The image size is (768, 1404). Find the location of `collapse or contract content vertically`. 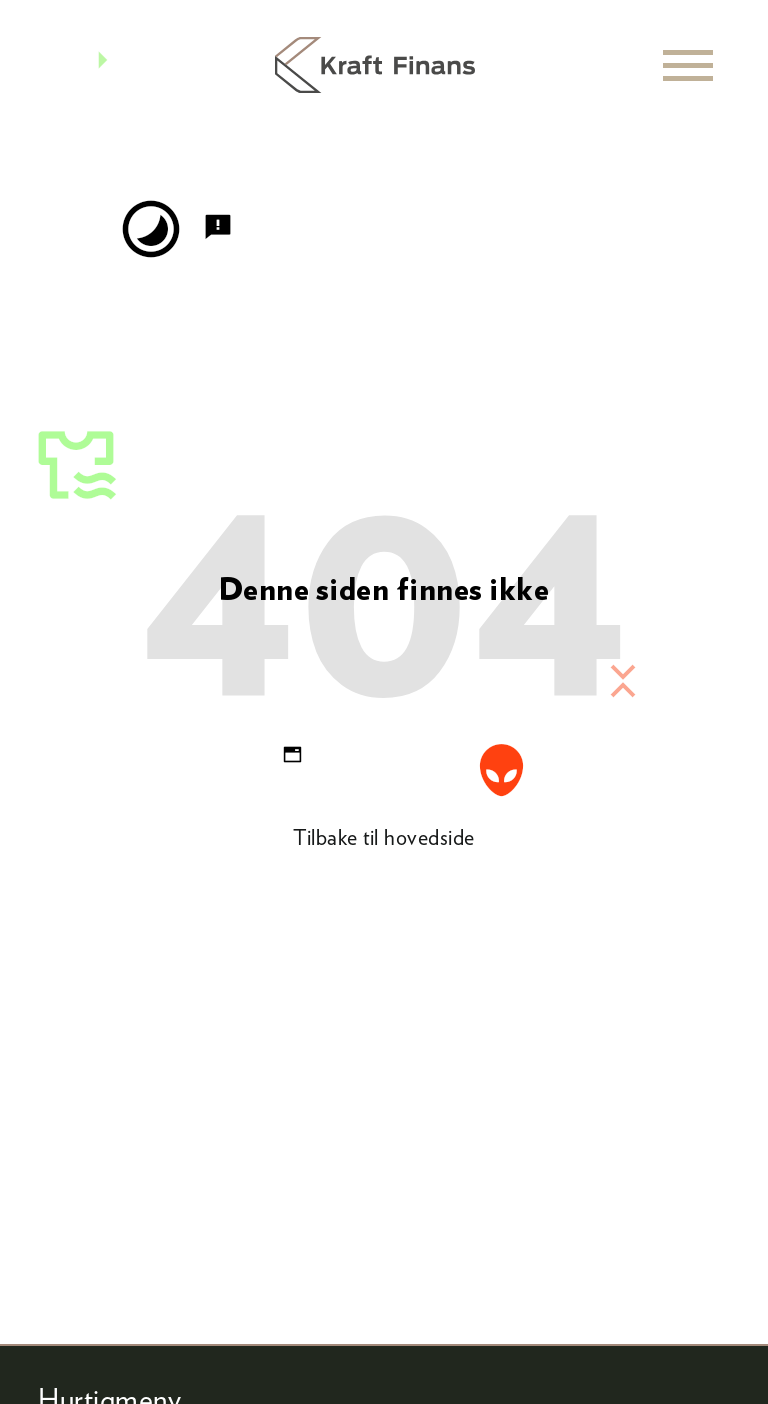

collapse or contract content vertically is located at coordinates (623, 681).